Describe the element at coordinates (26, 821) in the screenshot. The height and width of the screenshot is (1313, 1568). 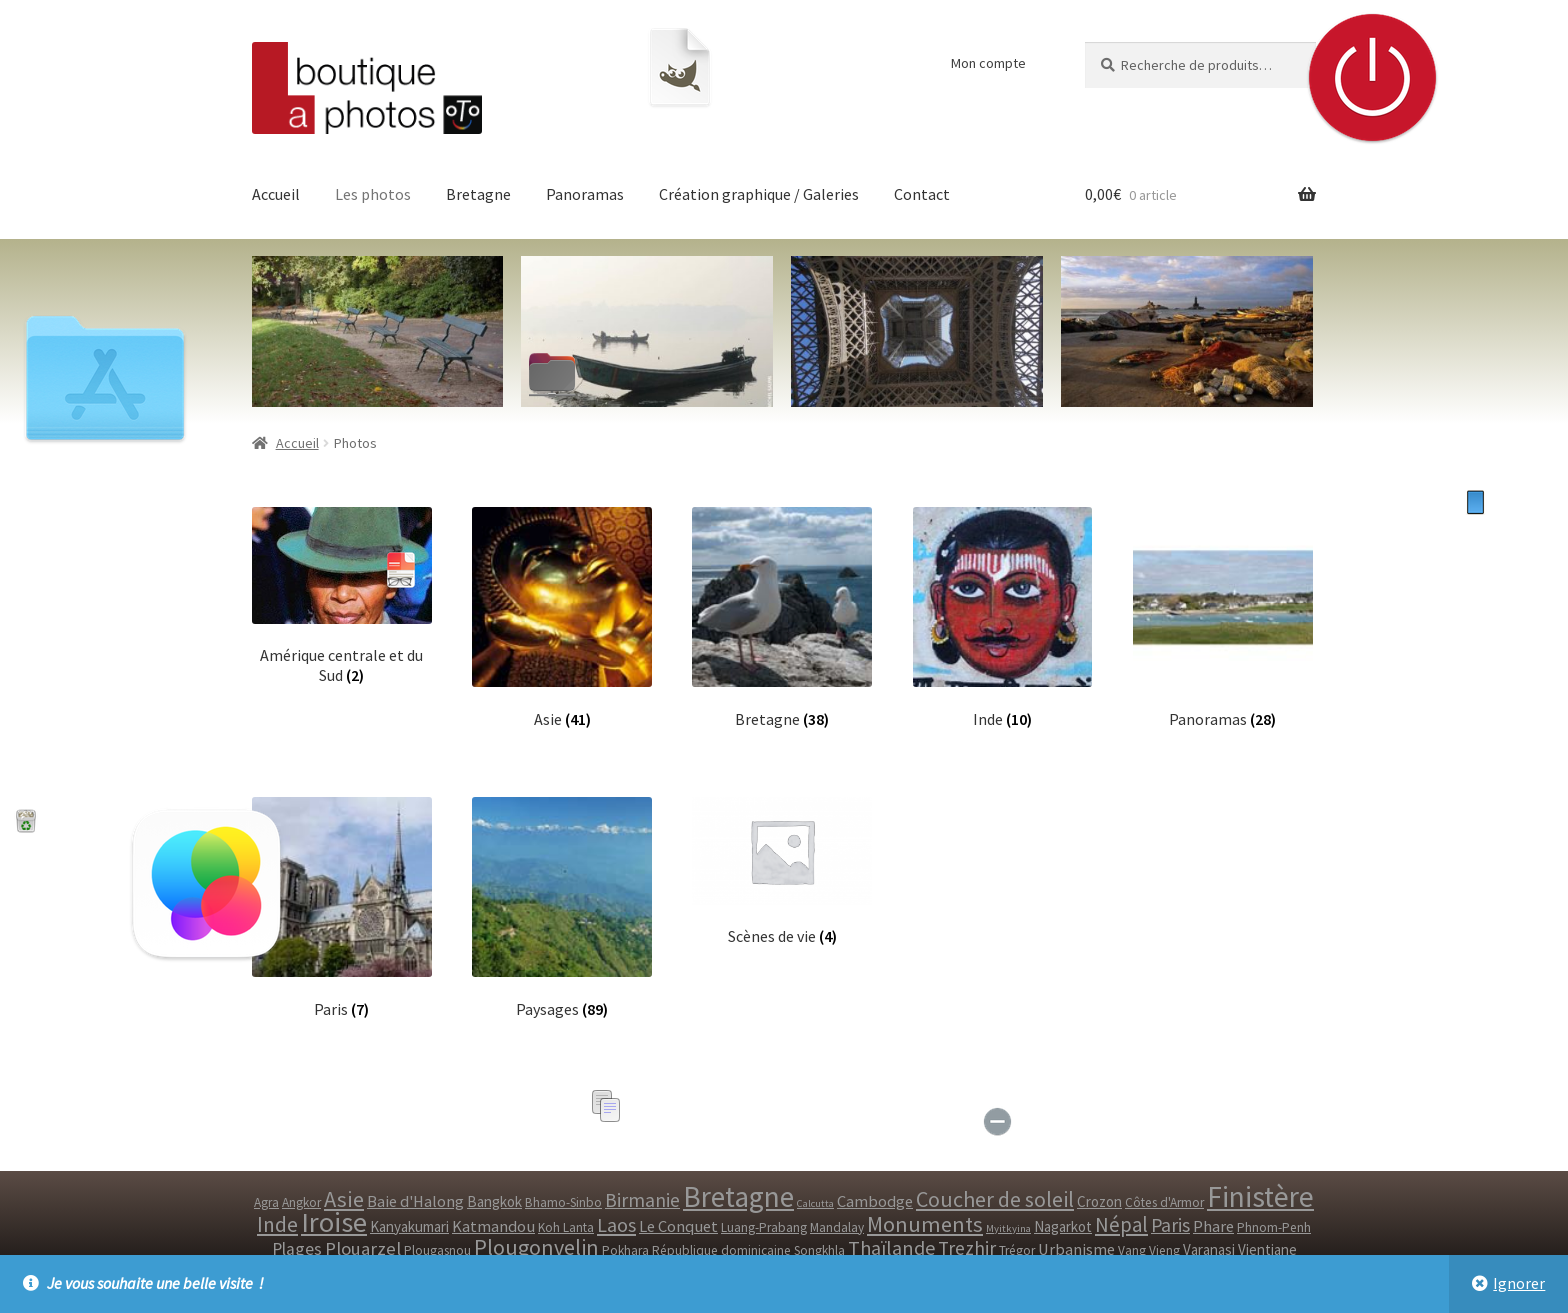
I see `indicates the trash bin contains deleted items` at that location.